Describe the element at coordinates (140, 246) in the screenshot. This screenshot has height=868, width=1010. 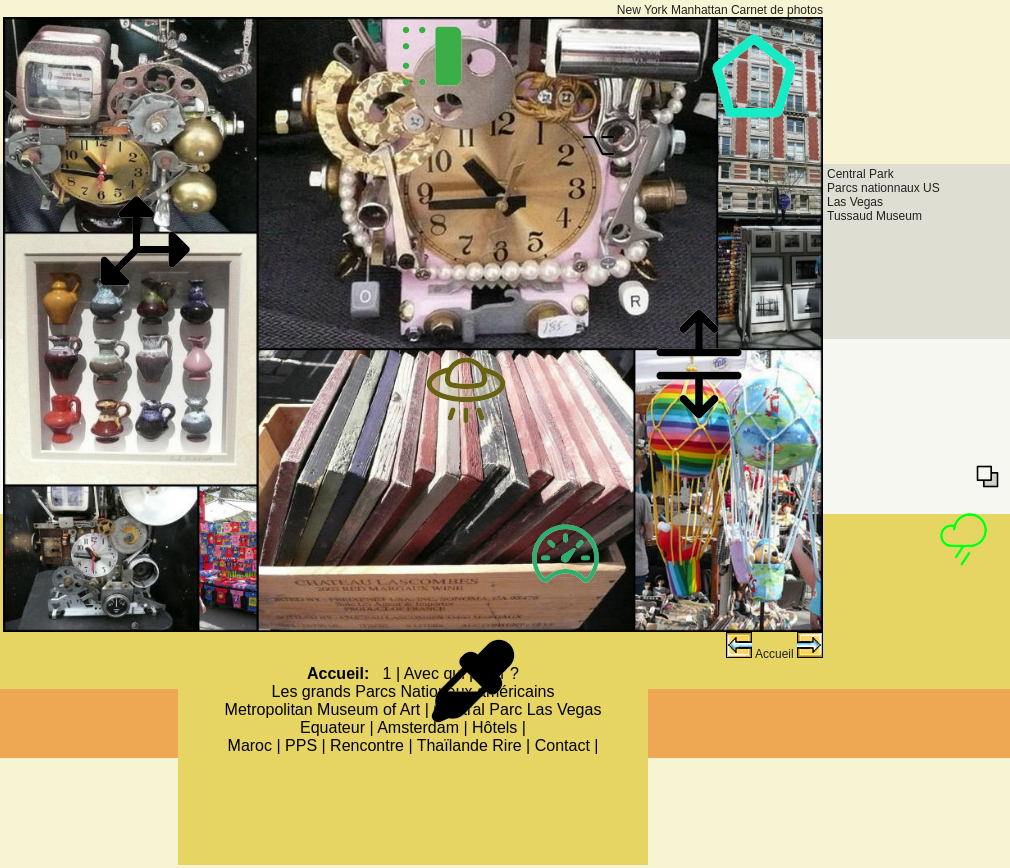
I see `access 3D vector or coordinate tools` at that location.